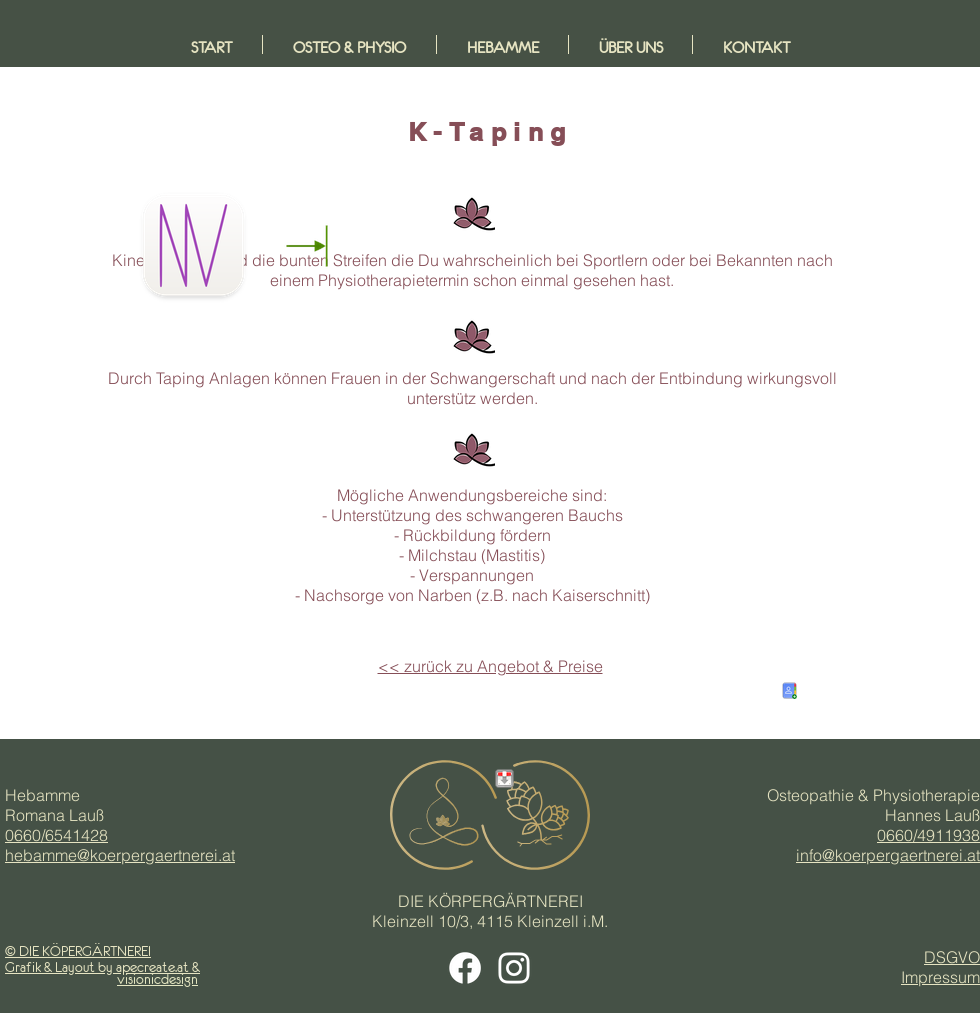 This screenshot has height=1013, width=980. Describe the element at coordinates (193, 245) in the screenshot. I see `launch nvtop gpu monitoring application` at that location.